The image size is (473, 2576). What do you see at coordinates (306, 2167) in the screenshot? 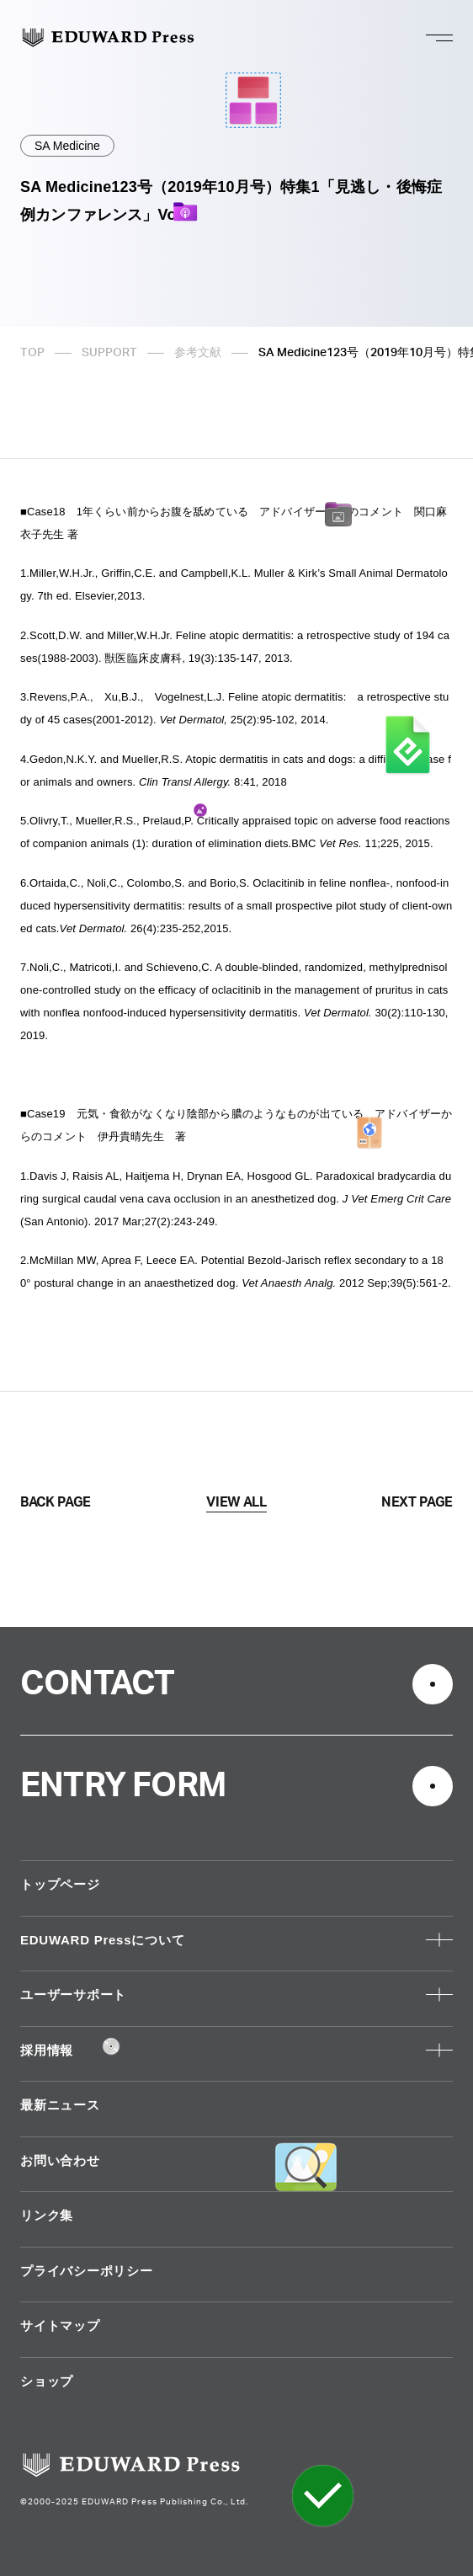
I see `open image viewer application` at bounding box center [306, 2167].